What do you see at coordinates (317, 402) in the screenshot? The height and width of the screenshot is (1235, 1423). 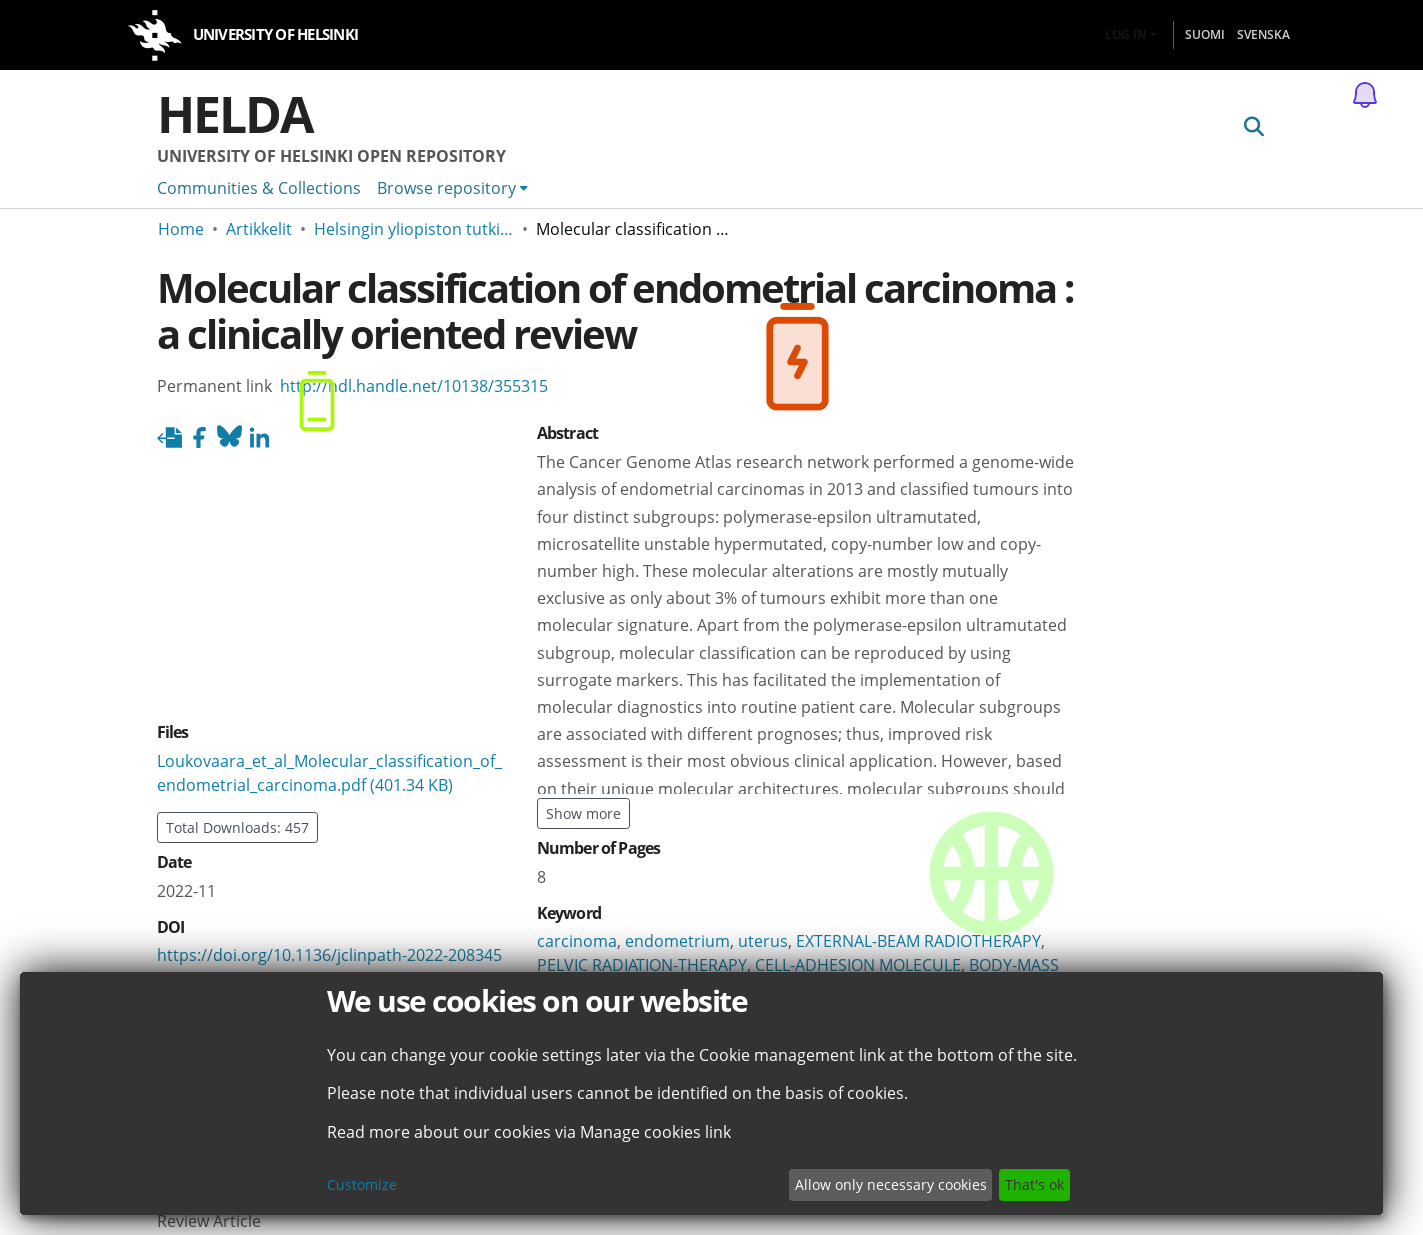 I see `indicates low battery level` at bounding box center [317, 402].